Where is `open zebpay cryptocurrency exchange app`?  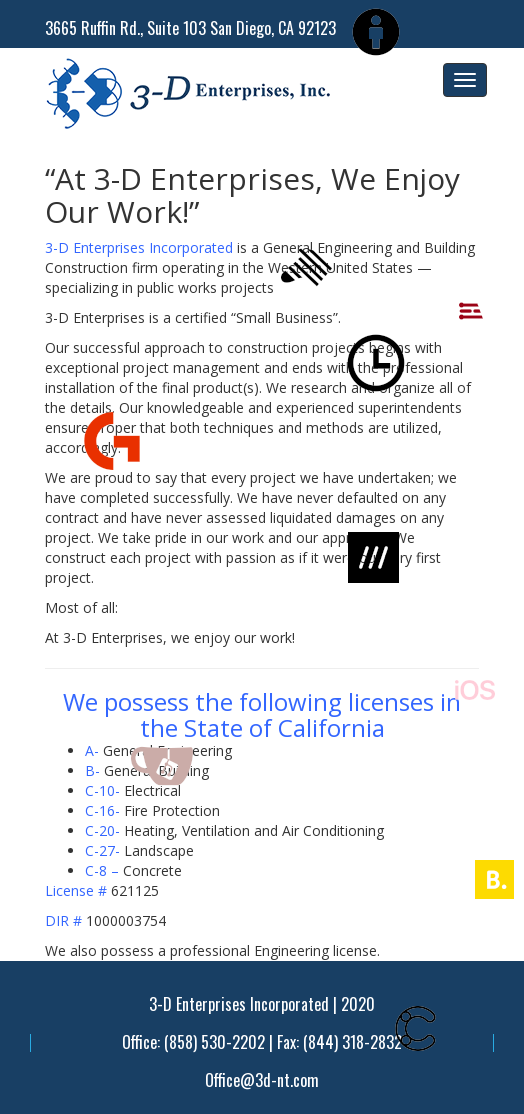
open zebpay cryptocurrency exchange app is located at coordinates (306, 267).